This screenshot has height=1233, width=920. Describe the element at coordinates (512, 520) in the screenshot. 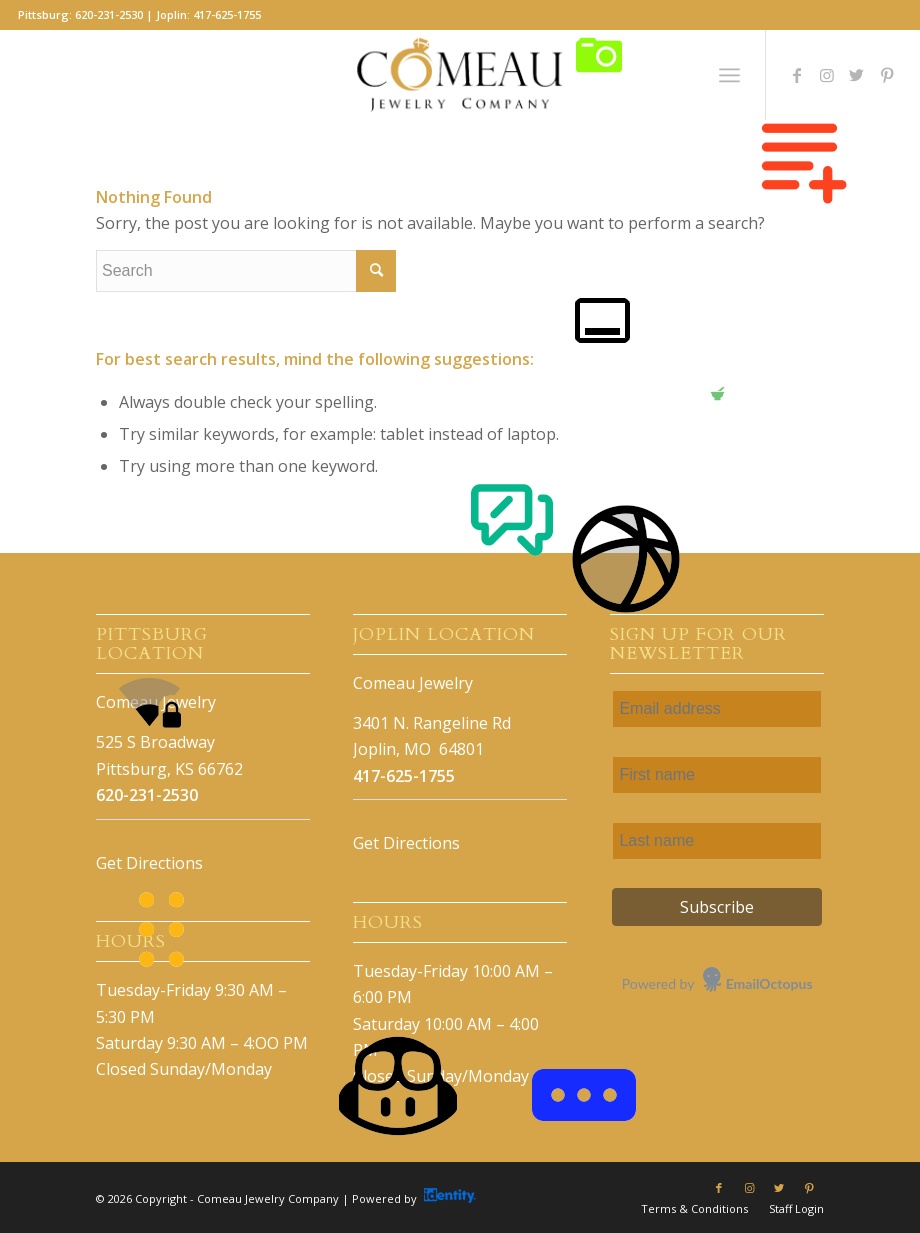

I see `indicates a duplicate discussion thread` at that location.